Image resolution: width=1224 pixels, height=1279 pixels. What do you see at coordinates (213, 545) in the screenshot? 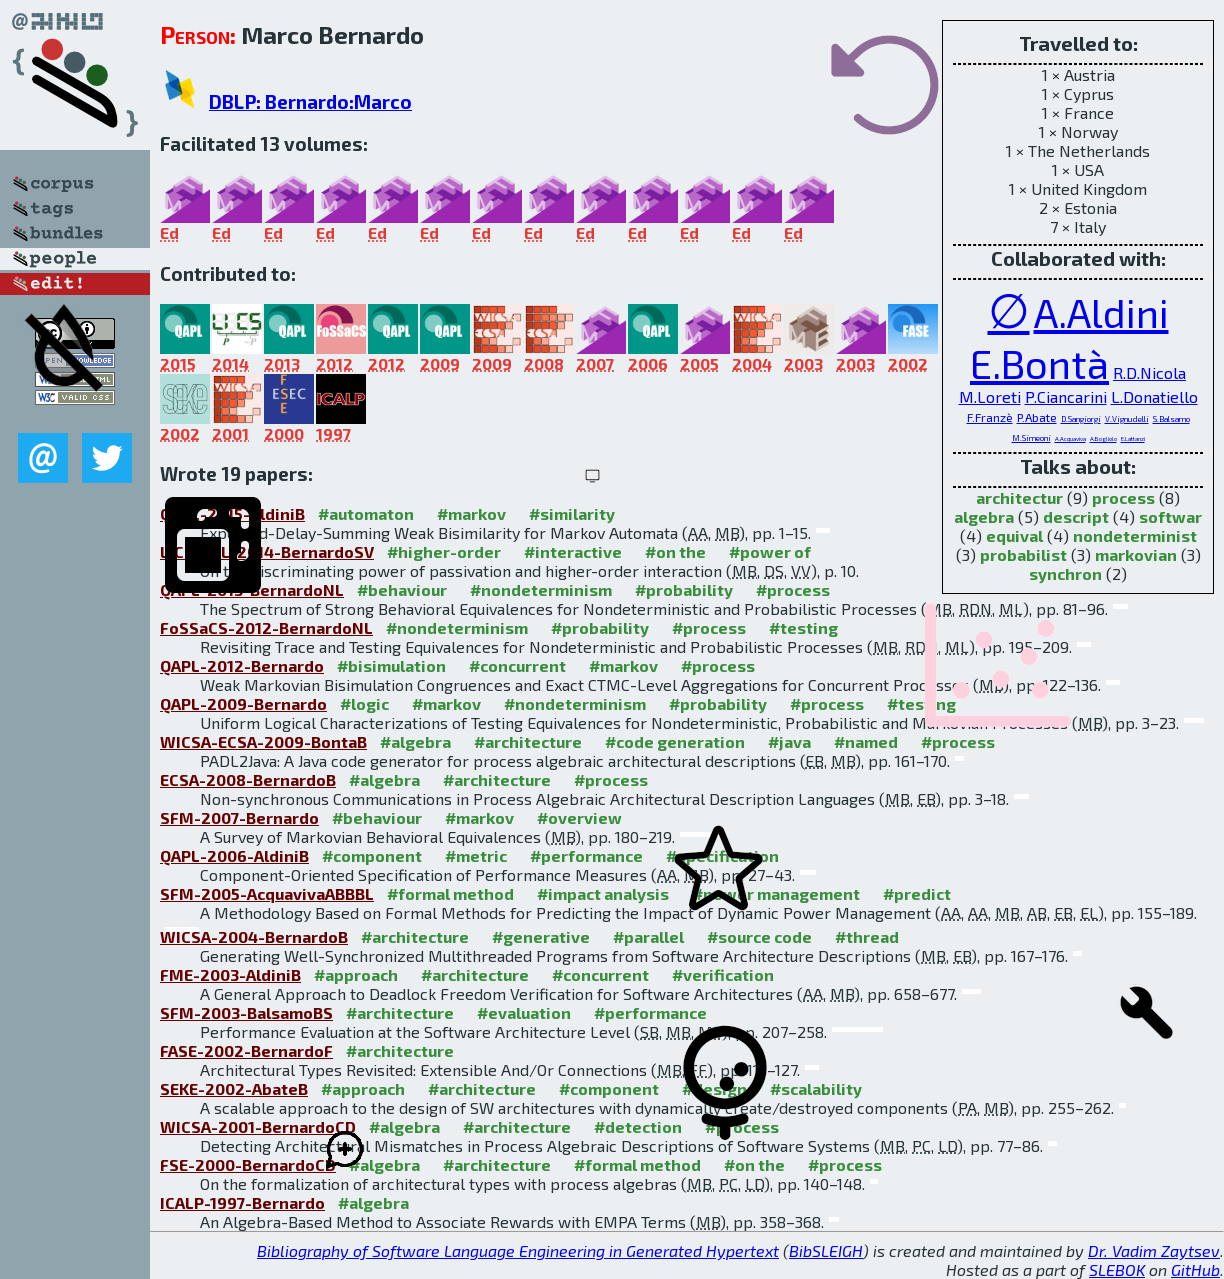
I see `move selection to background layer` at bounding box center [213, 545].